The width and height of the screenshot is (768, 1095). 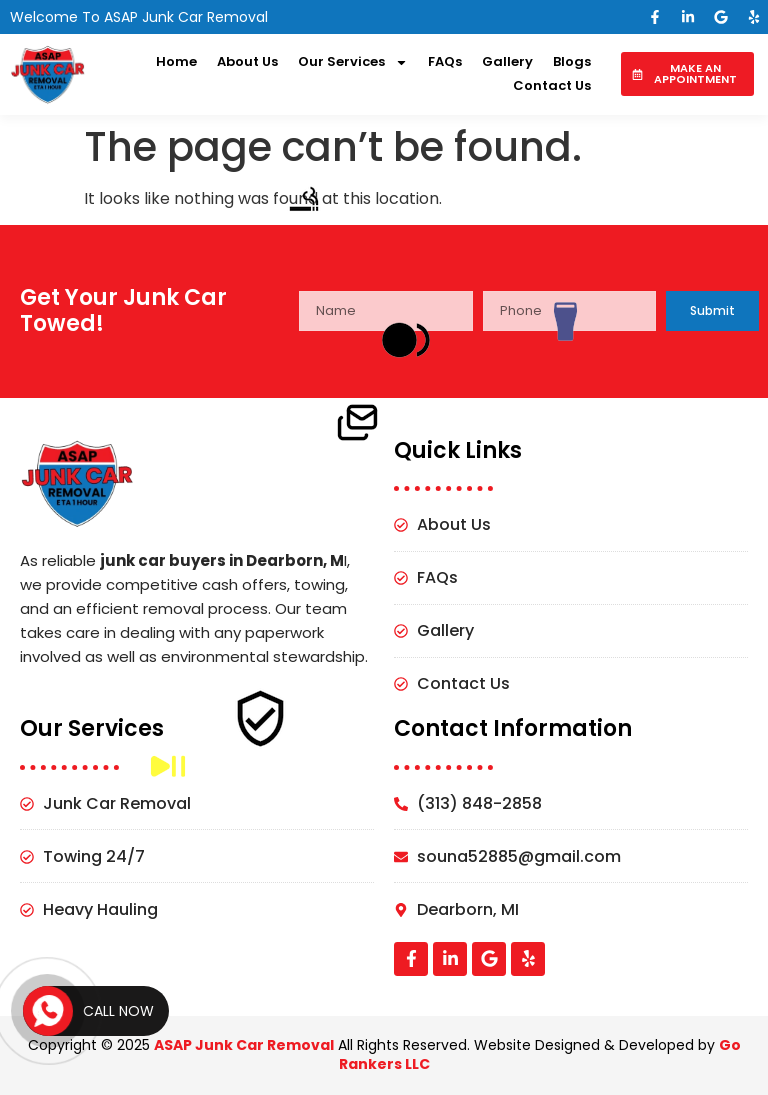 I want to click on view nearby bars or pubs, so click(x=565, y=321).